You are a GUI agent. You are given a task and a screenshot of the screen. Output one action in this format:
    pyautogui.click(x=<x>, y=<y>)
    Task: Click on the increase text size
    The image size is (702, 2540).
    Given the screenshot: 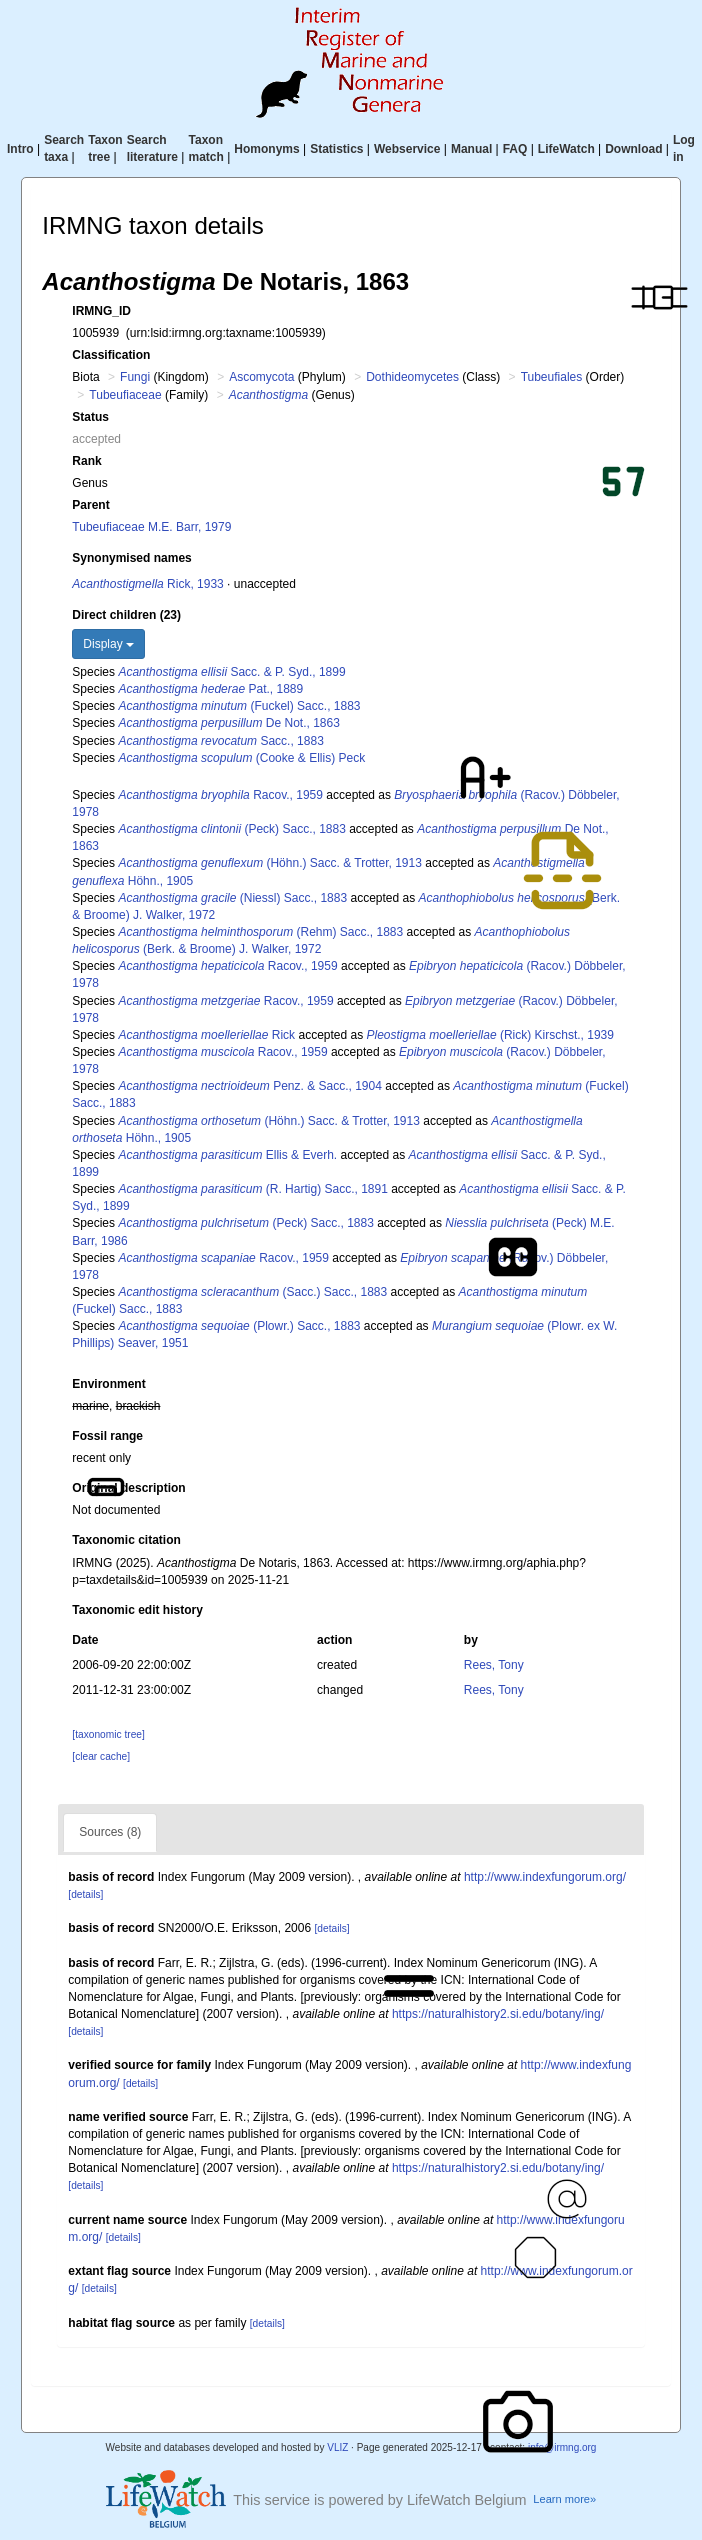 What is the action you would take?
    pyautogui.click(x=484, y=777)
    